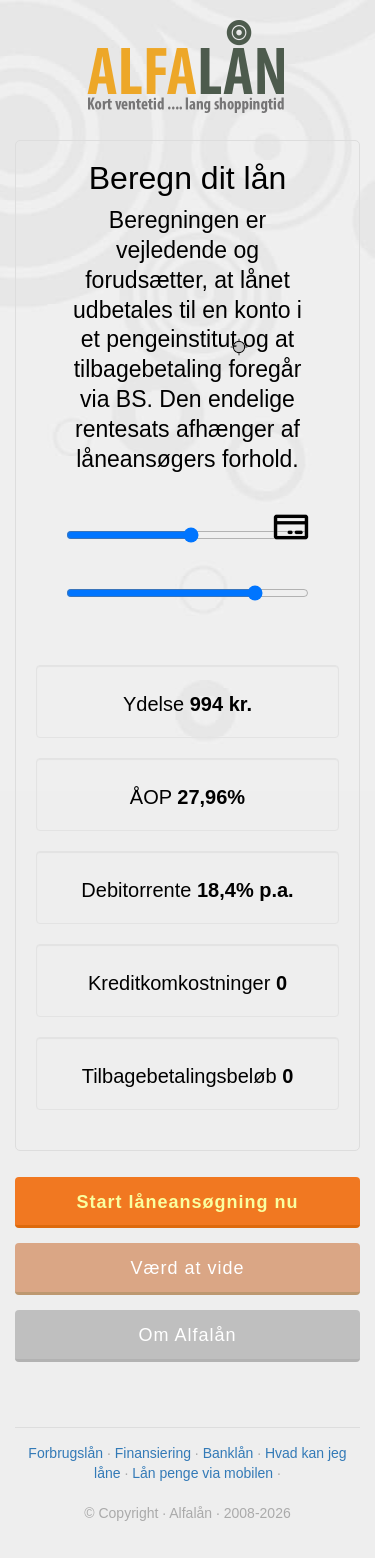 This screenshot has height=1558, width=375. I want to click on manage payment methods, so click(291, 527).